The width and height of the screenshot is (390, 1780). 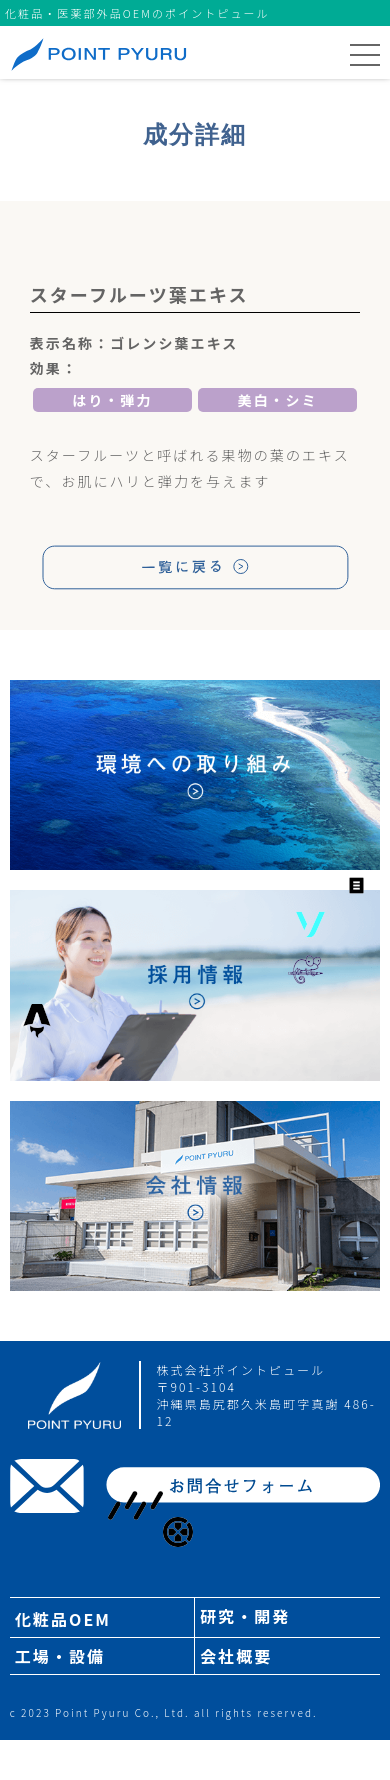 I want to click on visit opencritic website for game reviews, so click(x=178, y=1532).